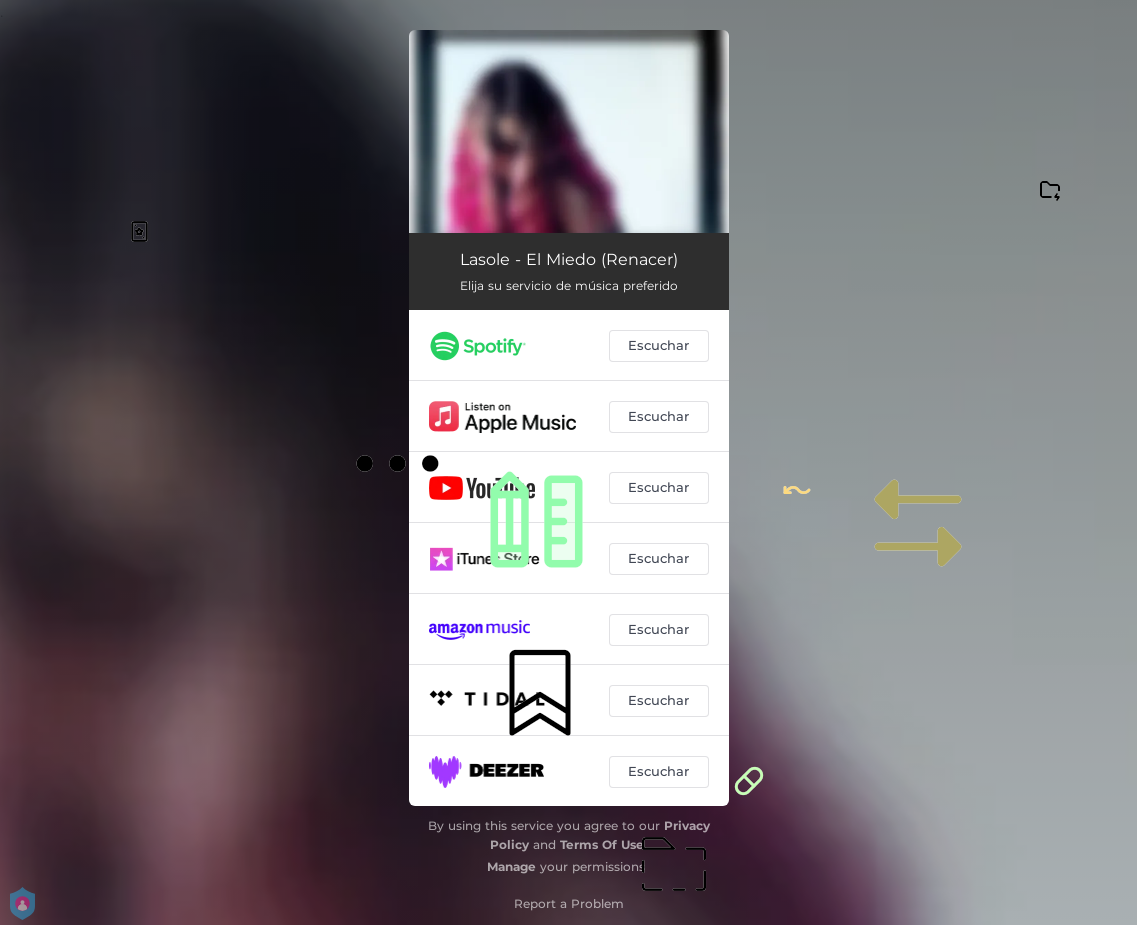 The width and height of the screenshot is (1137, 925). What do you see at coordinates (918, 523) in the screenshot?
I see `swap or exchange items` at bounding box center [918, 523].